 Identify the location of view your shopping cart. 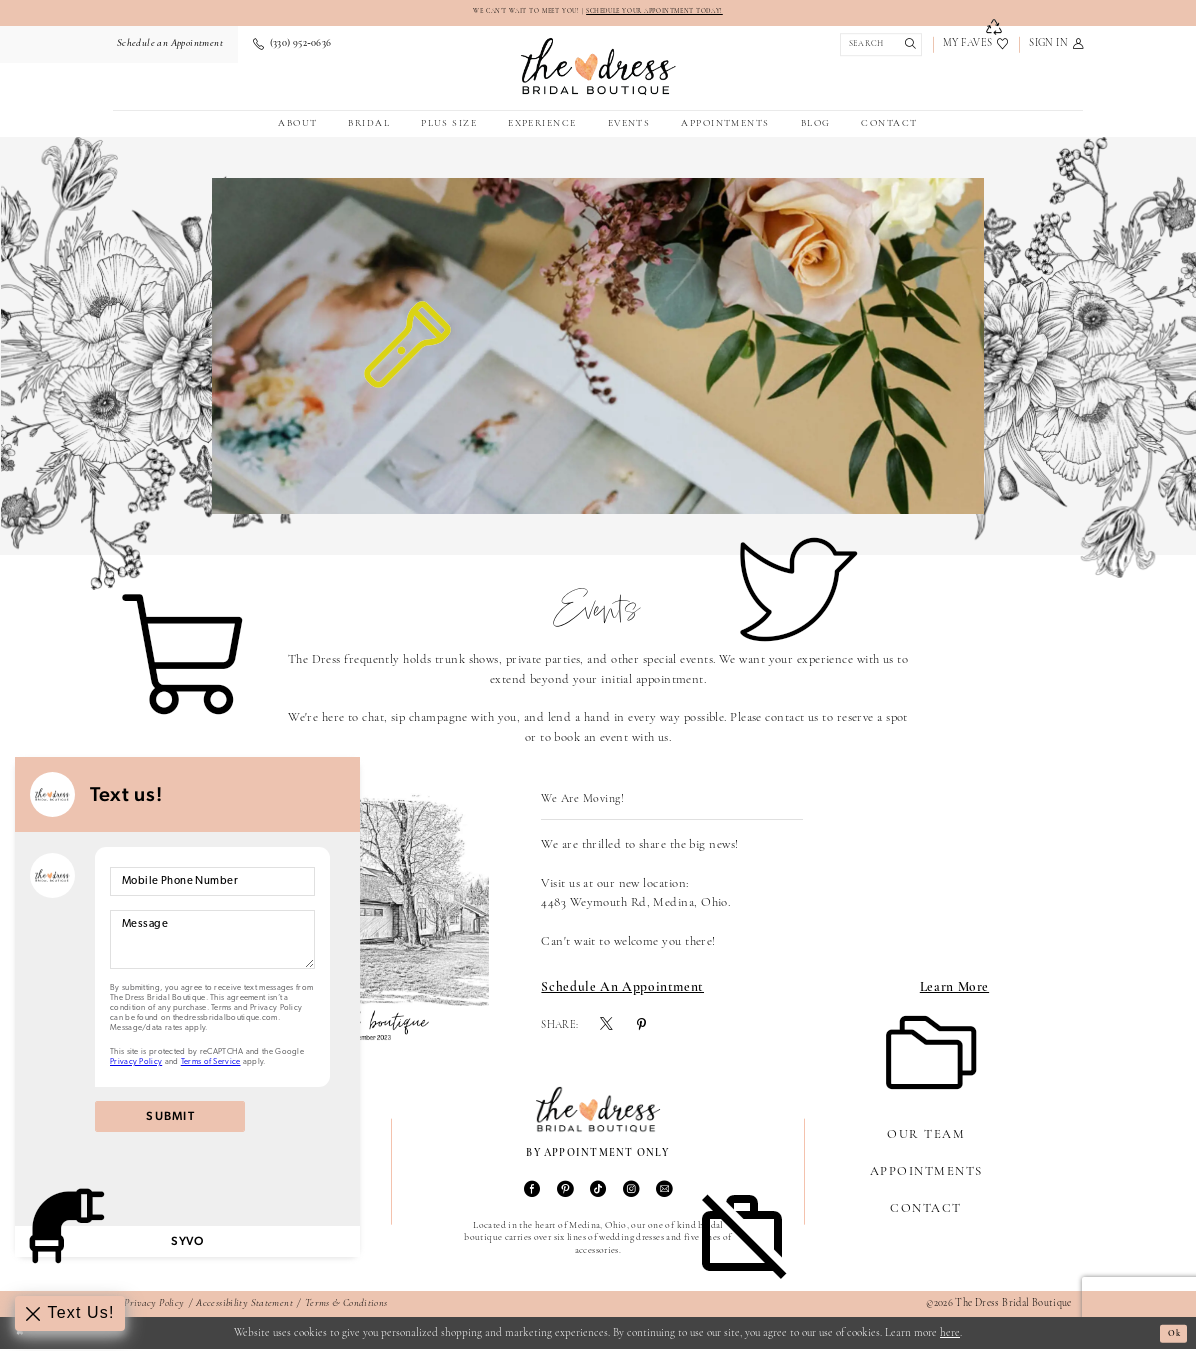
(184, 656).